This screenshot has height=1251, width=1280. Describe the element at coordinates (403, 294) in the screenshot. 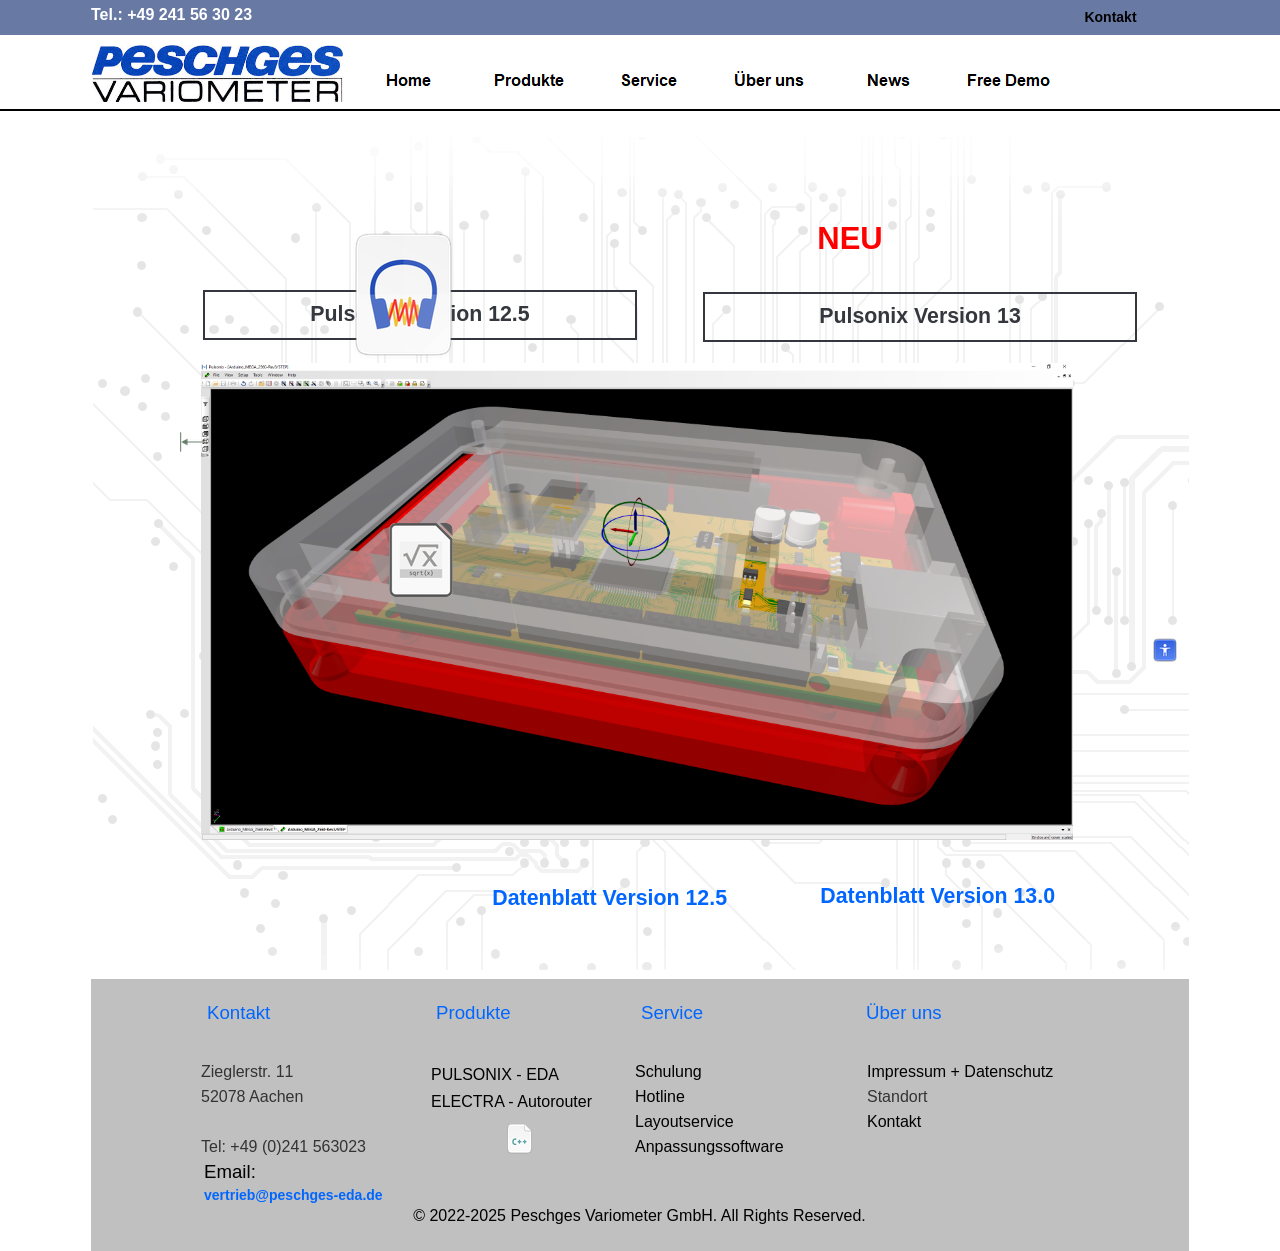

I see `an audacity audio project file` at that location.